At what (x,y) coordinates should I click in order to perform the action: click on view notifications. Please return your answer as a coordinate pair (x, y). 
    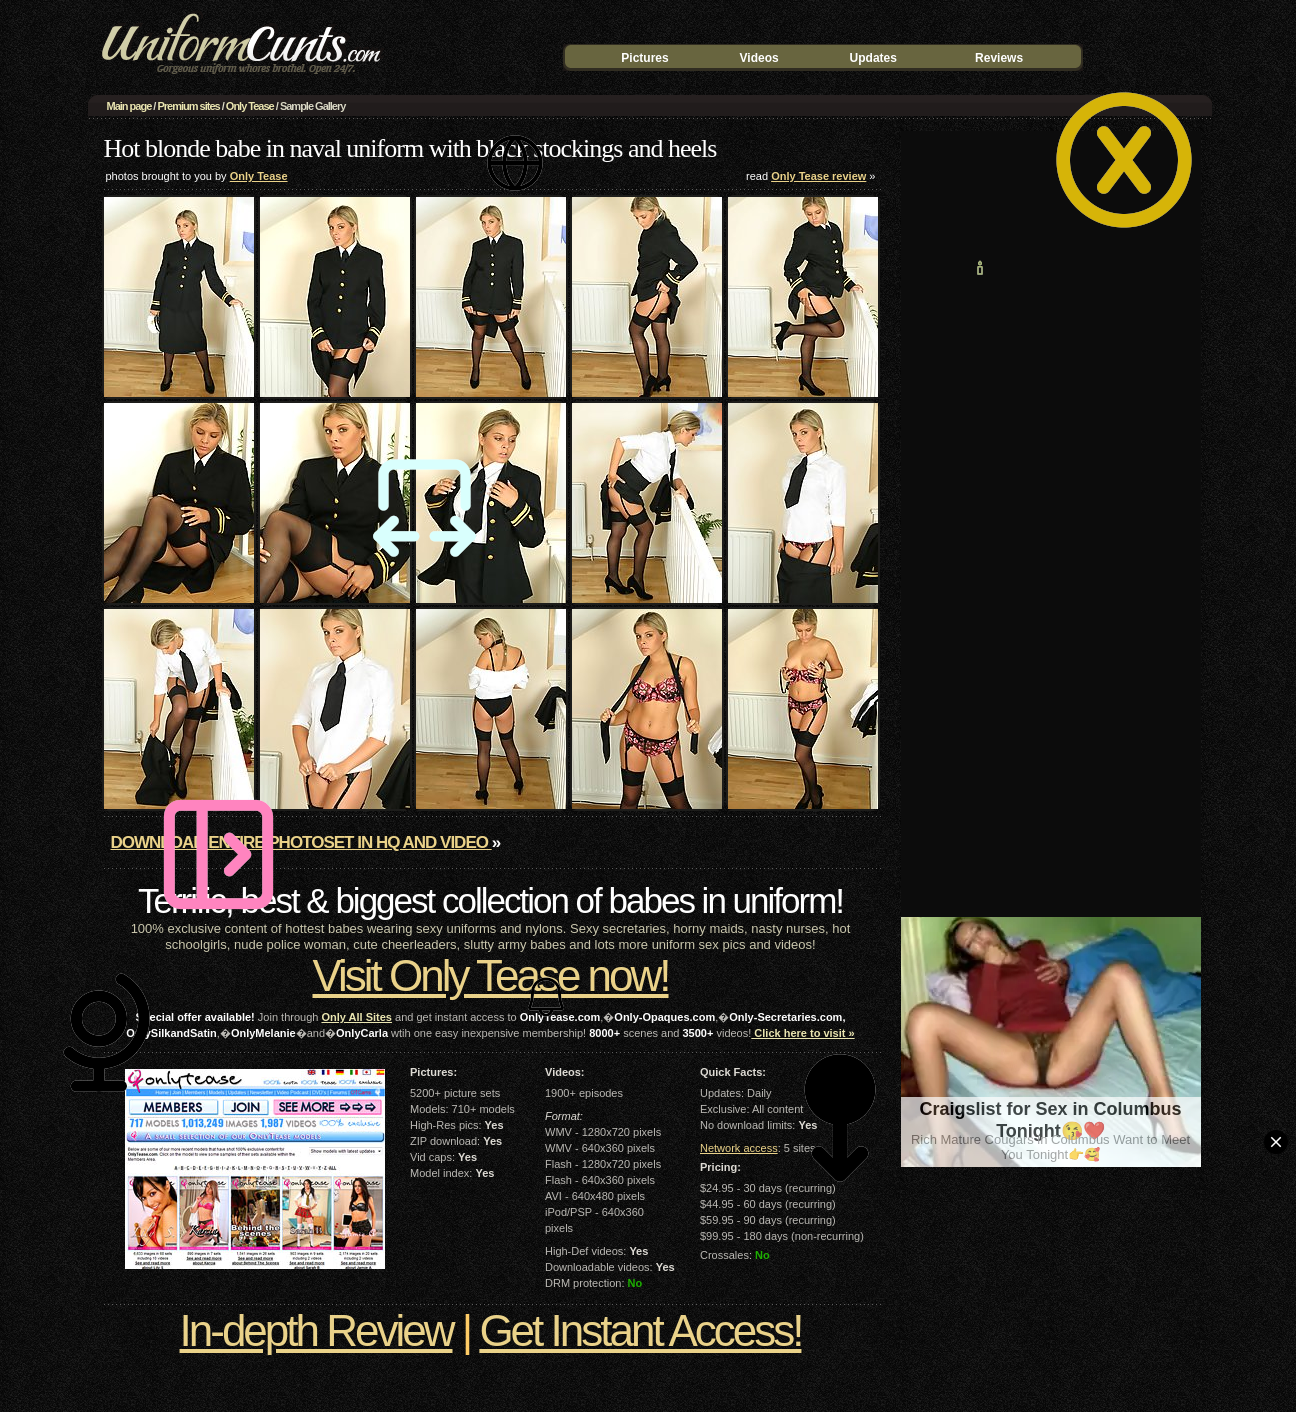
    Looking at the image, I should click on (546, 997).